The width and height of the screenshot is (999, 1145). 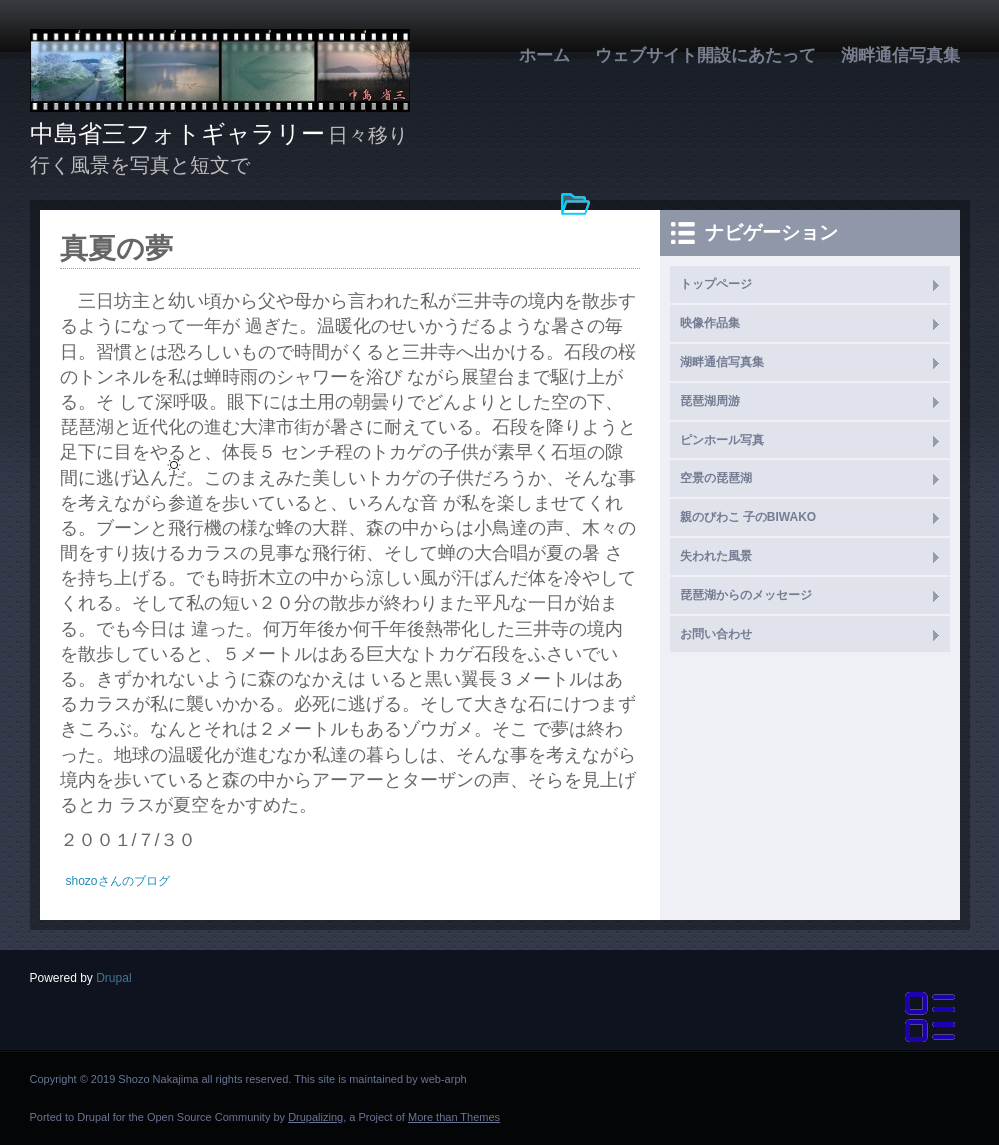 I want to click on switch to list view, so click(x=930, y=1017).